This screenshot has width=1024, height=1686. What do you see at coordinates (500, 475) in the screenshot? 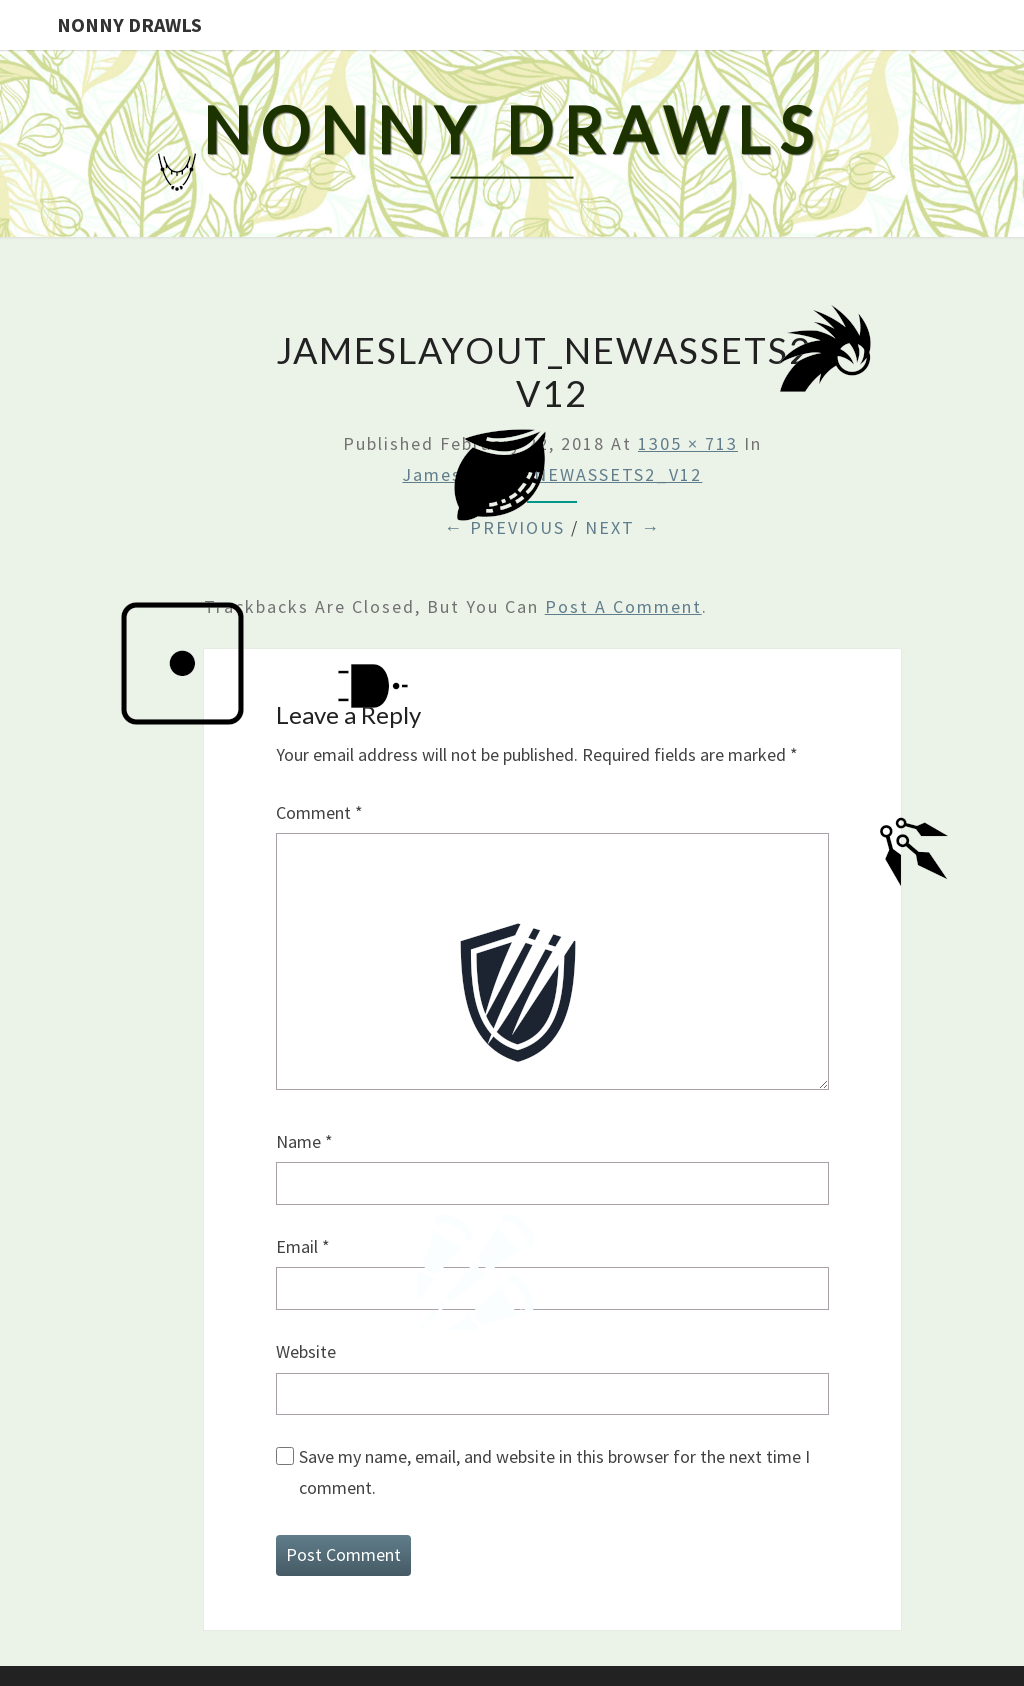
I see `indicates a citrus or lemon-flavored item` at bounding box center [500, 475].